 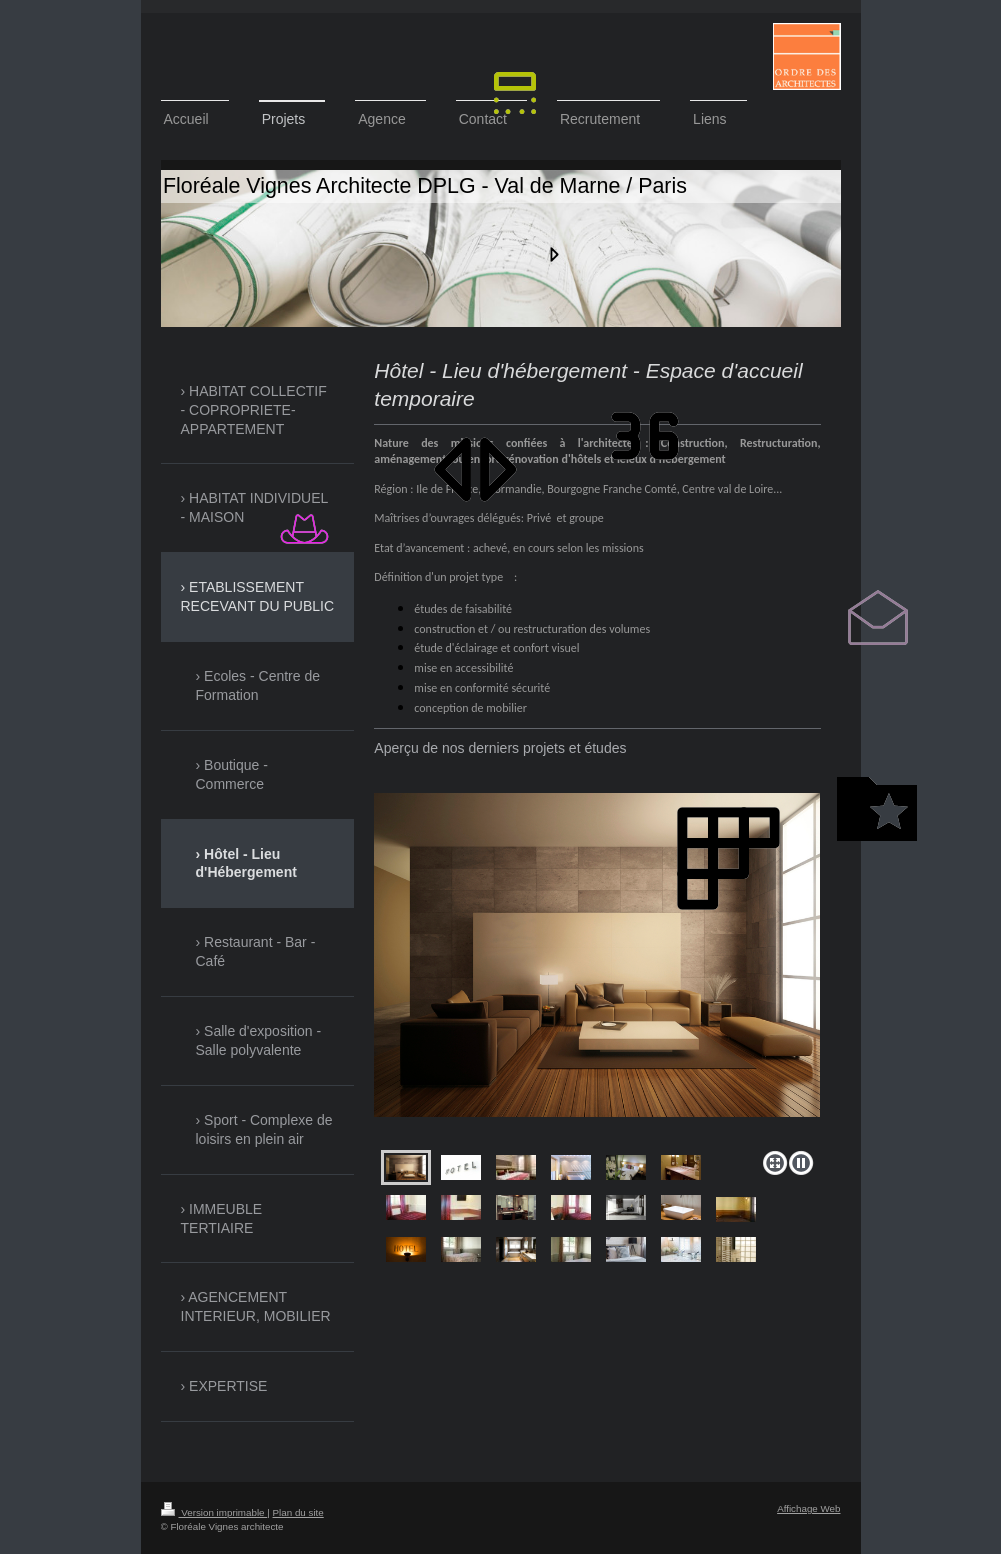 I want to click on expand or resize horizontally, so click(x=475, y=469).